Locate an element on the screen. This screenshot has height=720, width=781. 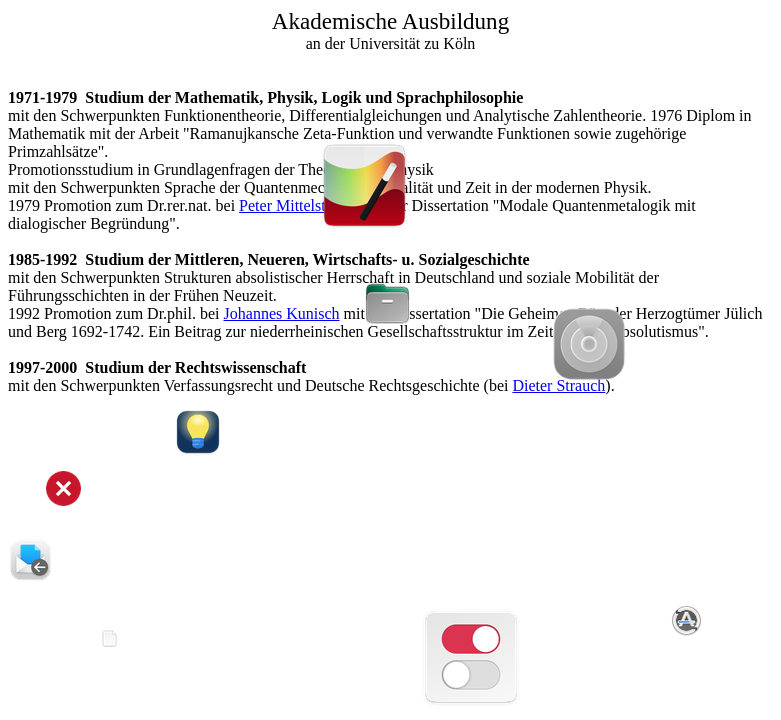
open photometric viewer app is located at coordinates (198, 432).